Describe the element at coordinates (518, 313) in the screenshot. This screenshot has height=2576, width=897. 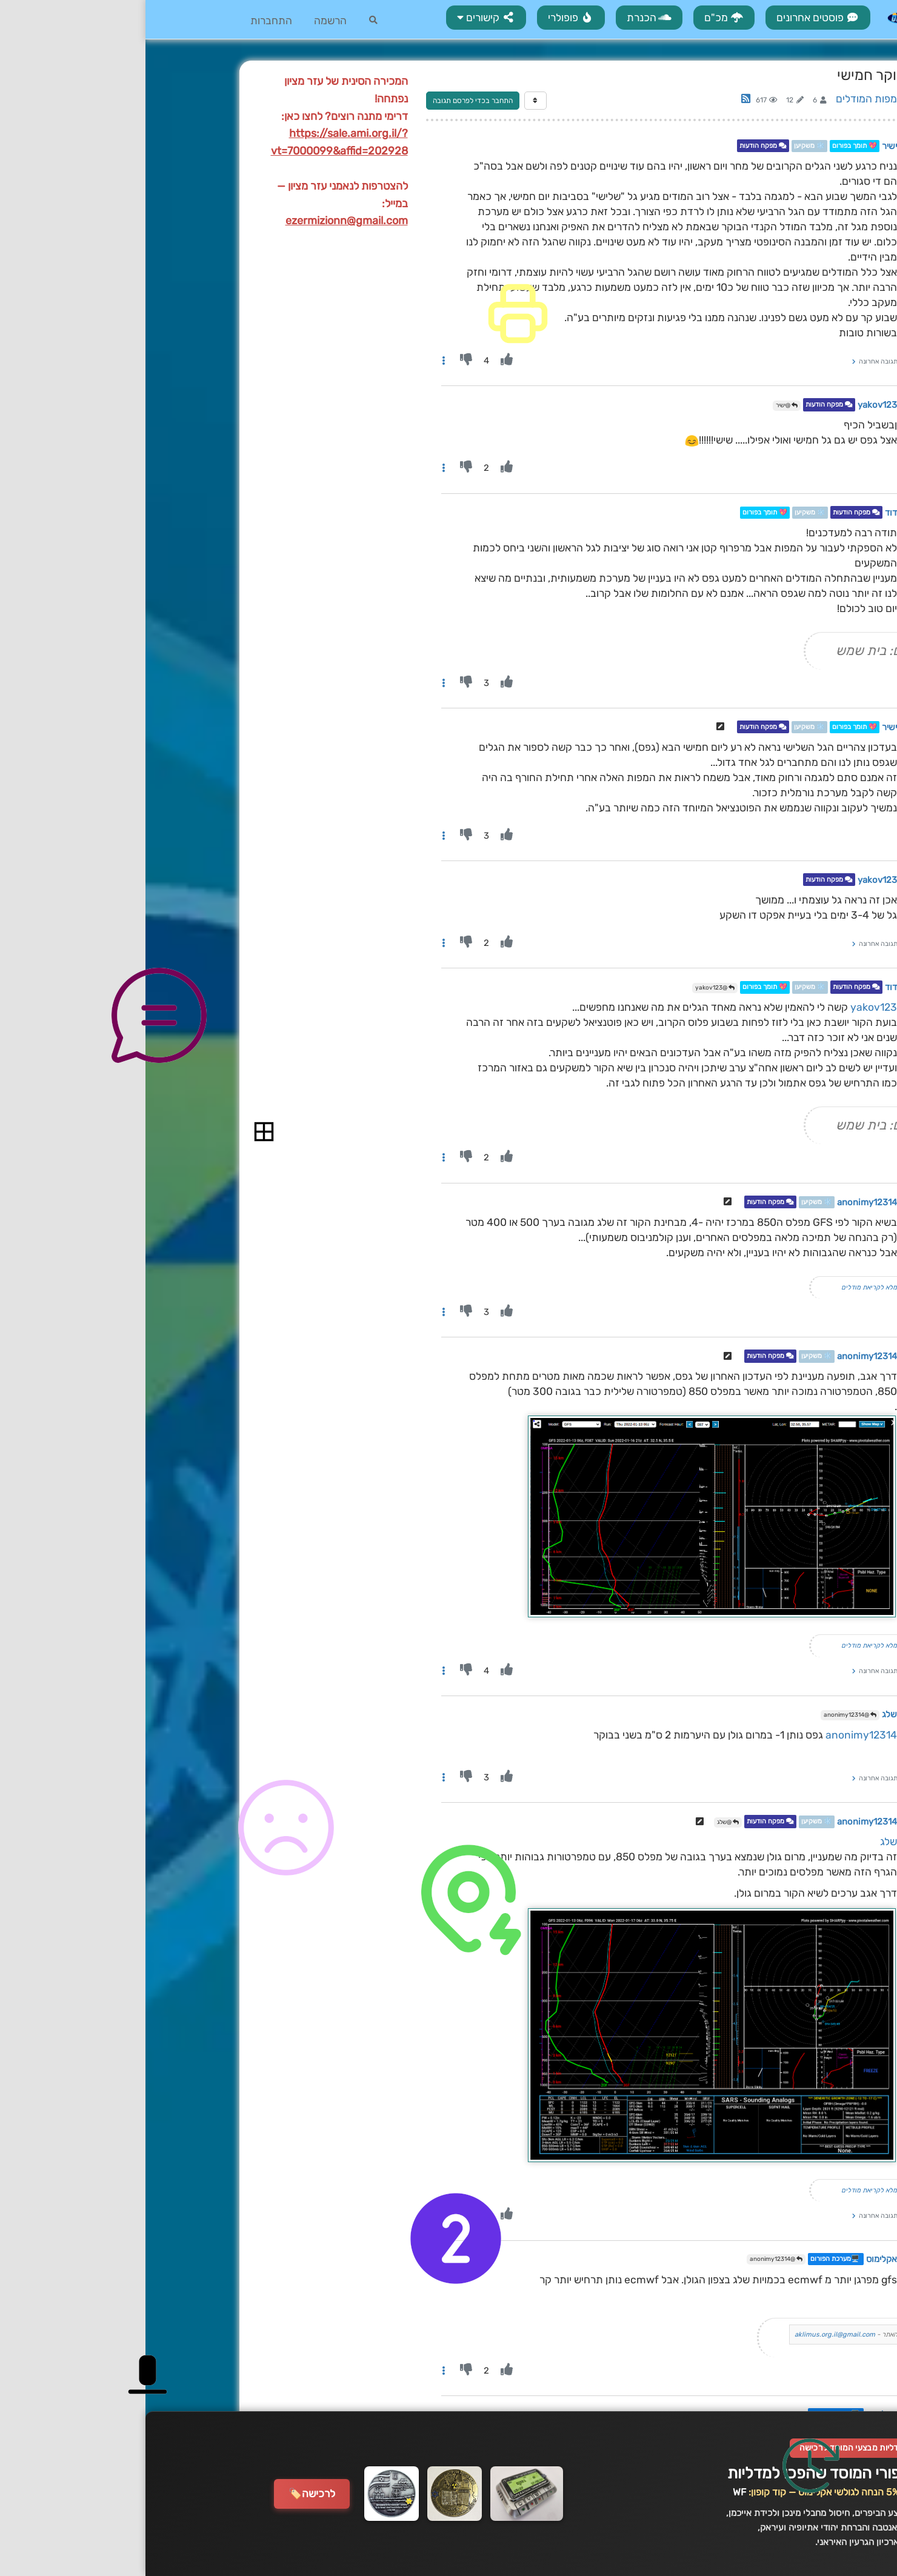
I see `print the current document` at that location.